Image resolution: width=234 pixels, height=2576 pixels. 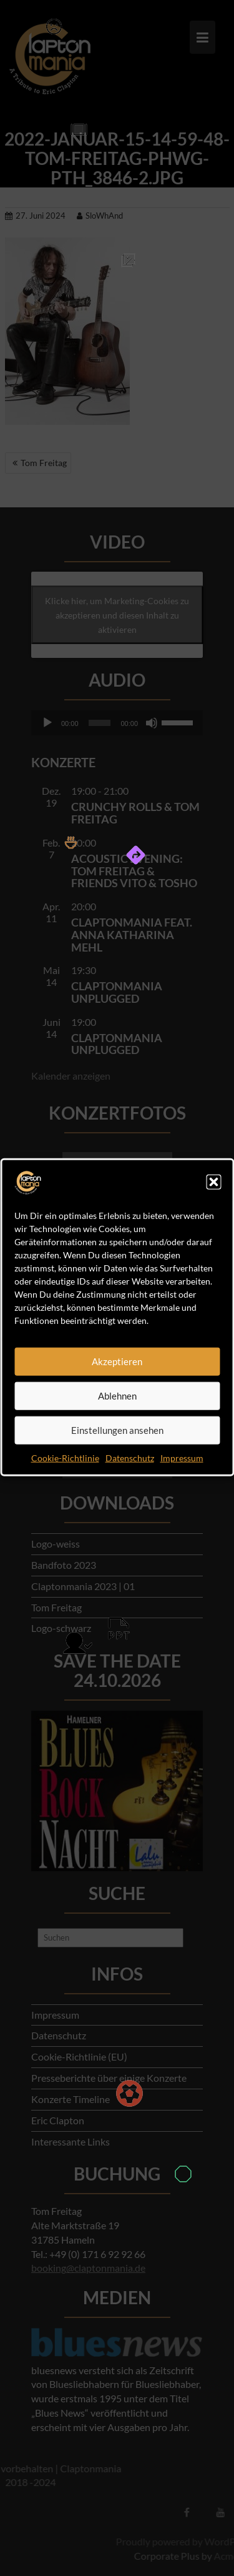 What do you see at coordinates (152, 12) in the screenshot?
I see `view connected devices` at bounding box center [152, 12].